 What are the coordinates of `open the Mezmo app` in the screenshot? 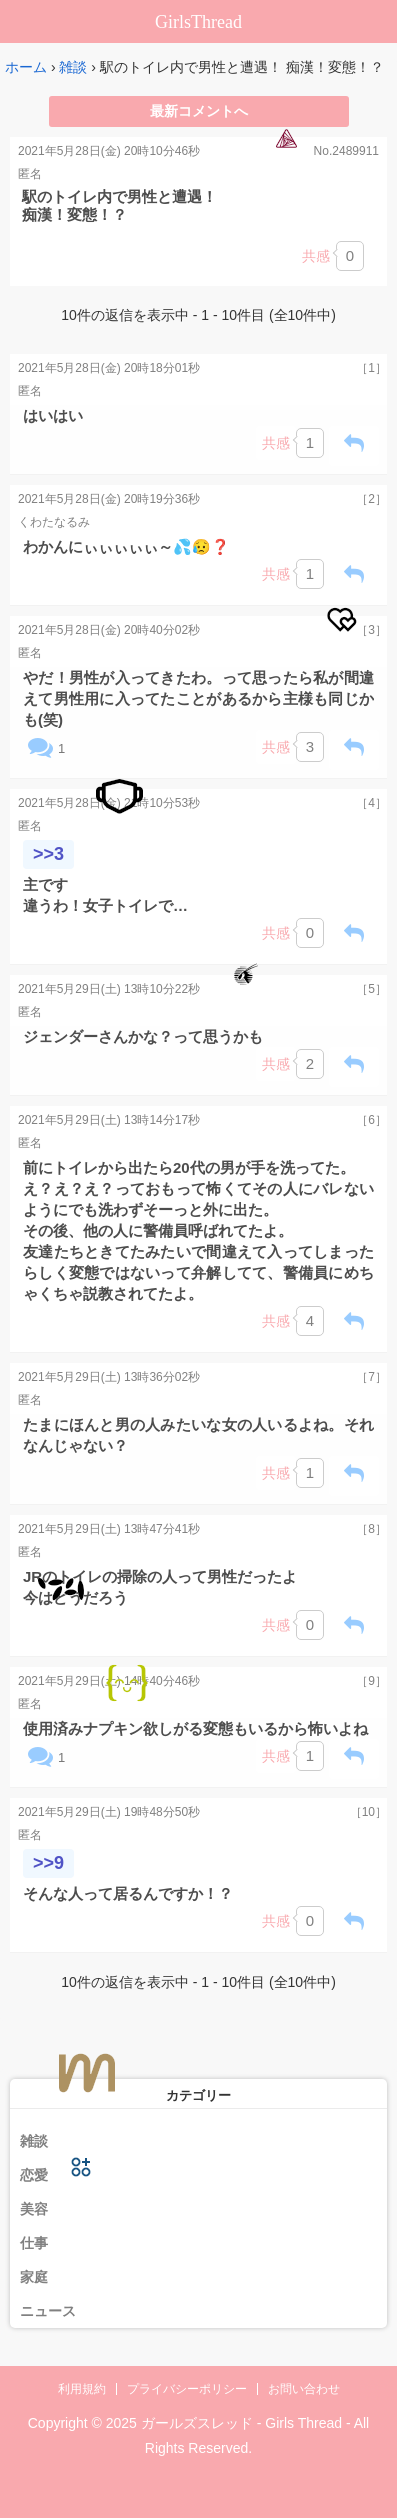 It's located at (87, 2073).